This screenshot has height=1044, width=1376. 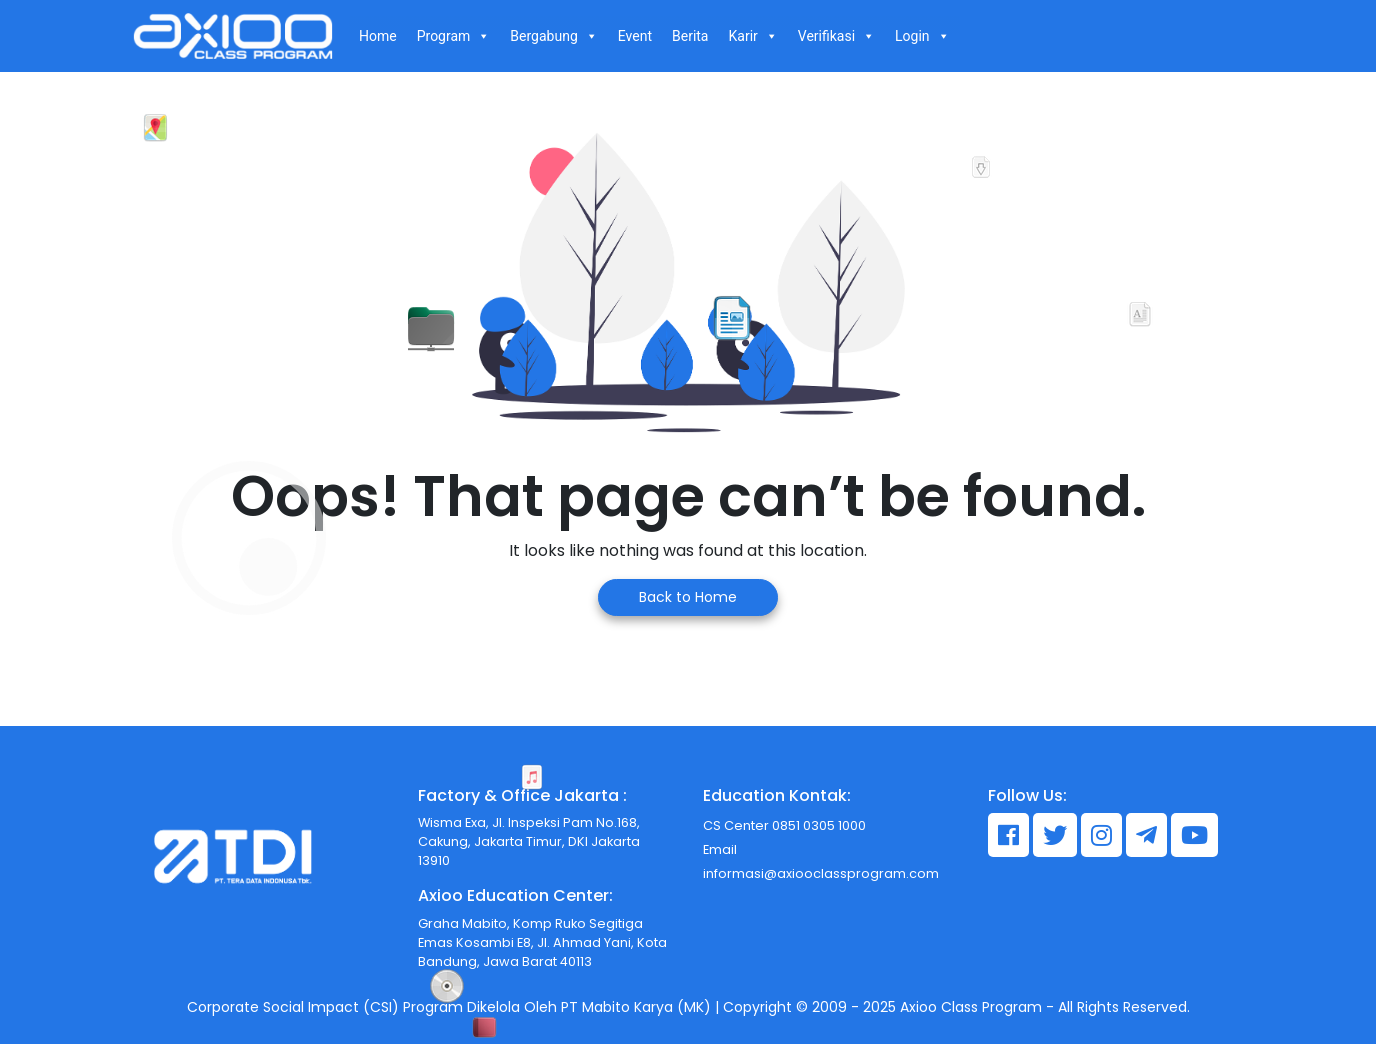 What do you see at coordinates (484, 1026) in the screenshot?
I see `access the desktop folder` at bounding box center [484, 1026].